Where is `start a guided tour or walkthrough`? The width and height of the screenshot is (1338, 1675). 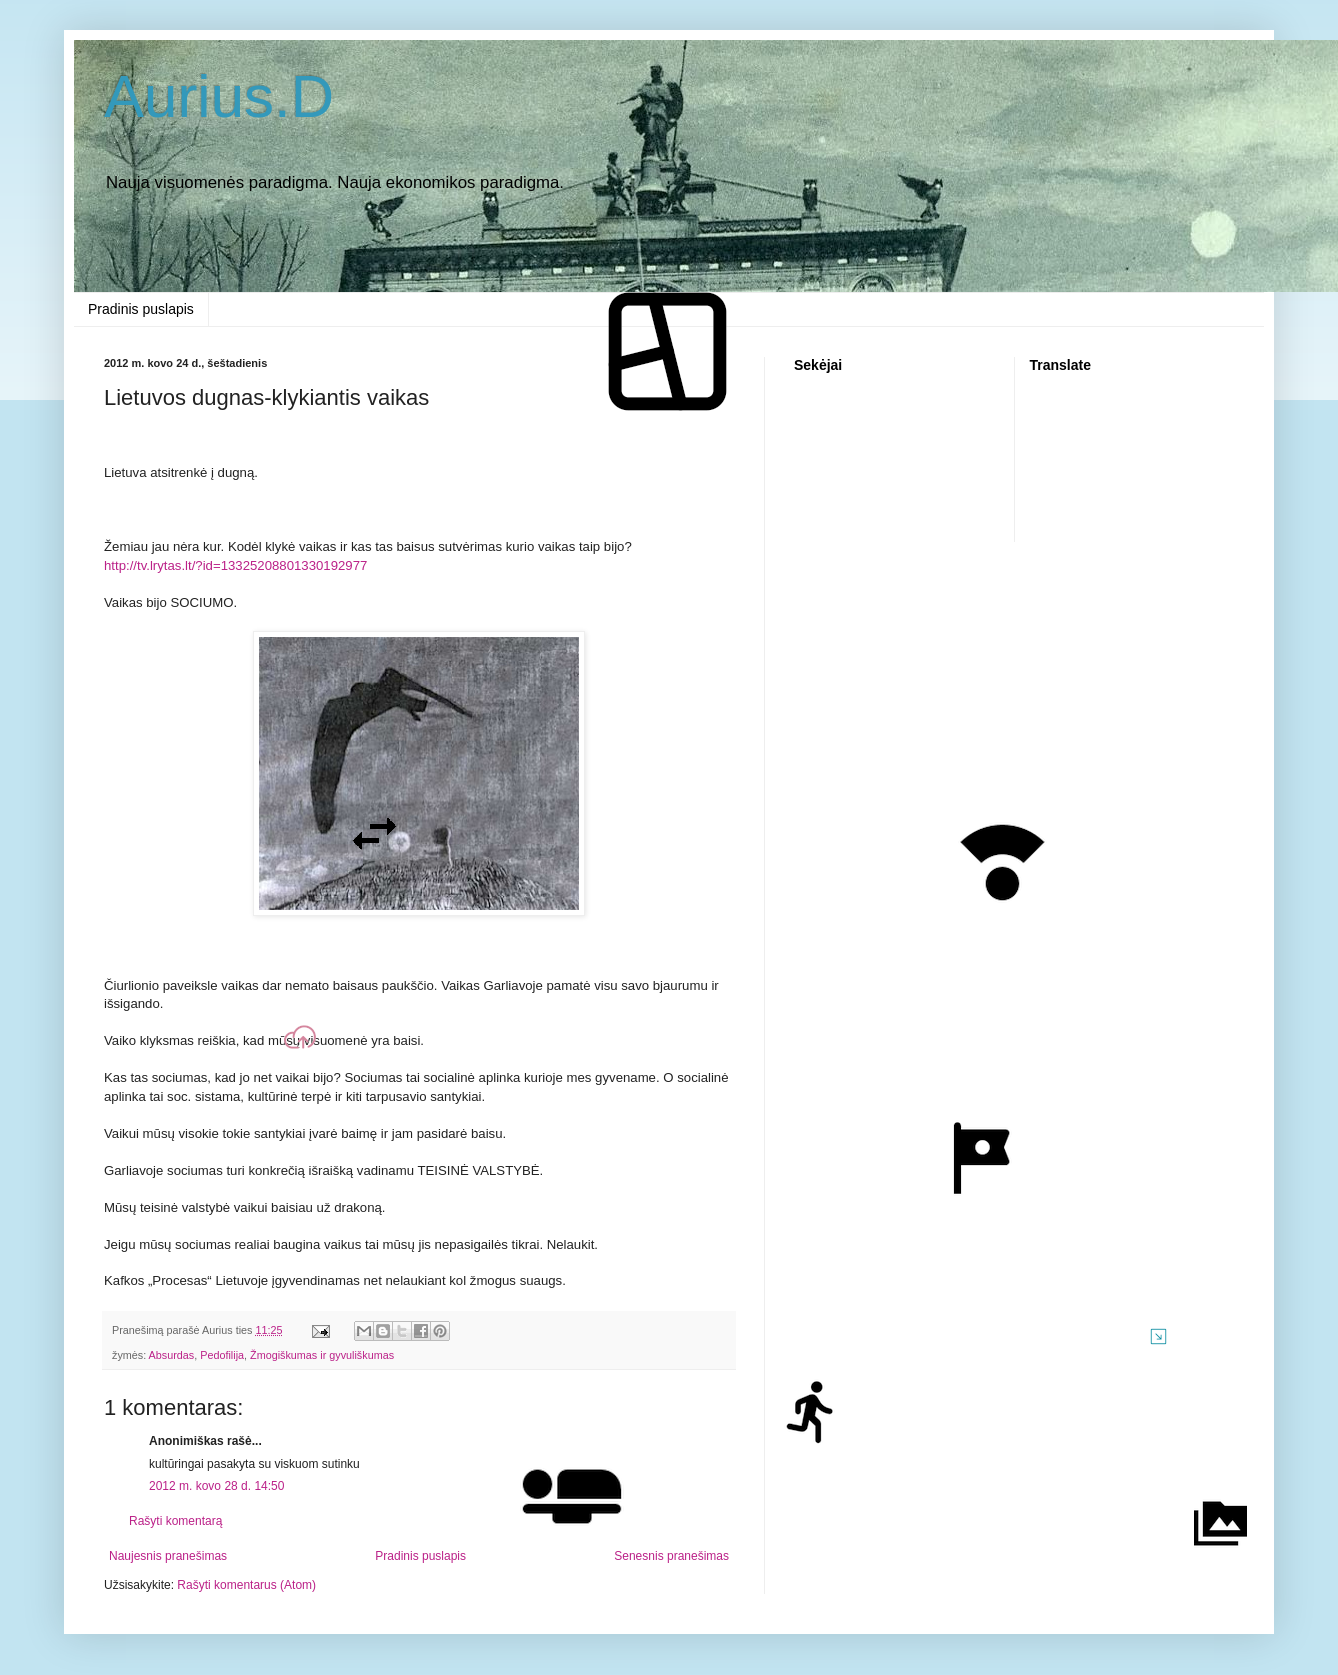
start a guided tour or walkthrough is located at coordinates (979, 1158).